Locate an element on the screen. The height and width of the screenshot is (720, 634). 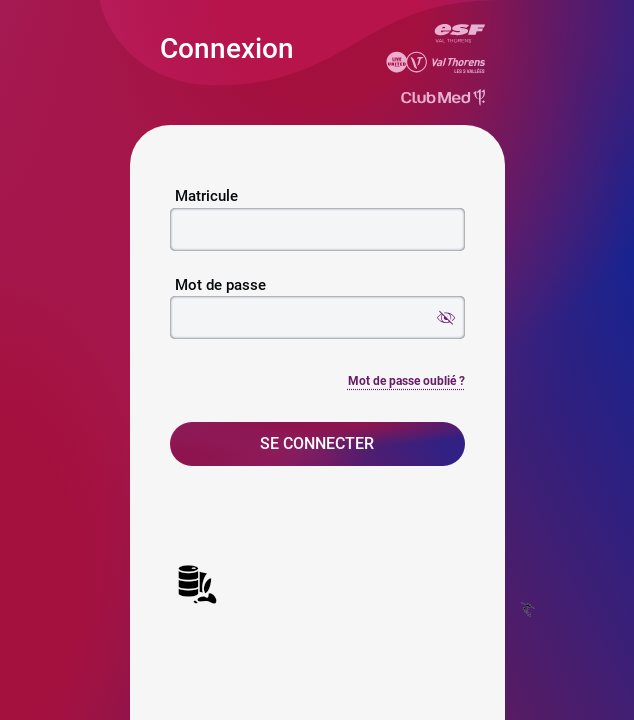
indicates a leaking or damaged container is located at coordinates (197, 584).